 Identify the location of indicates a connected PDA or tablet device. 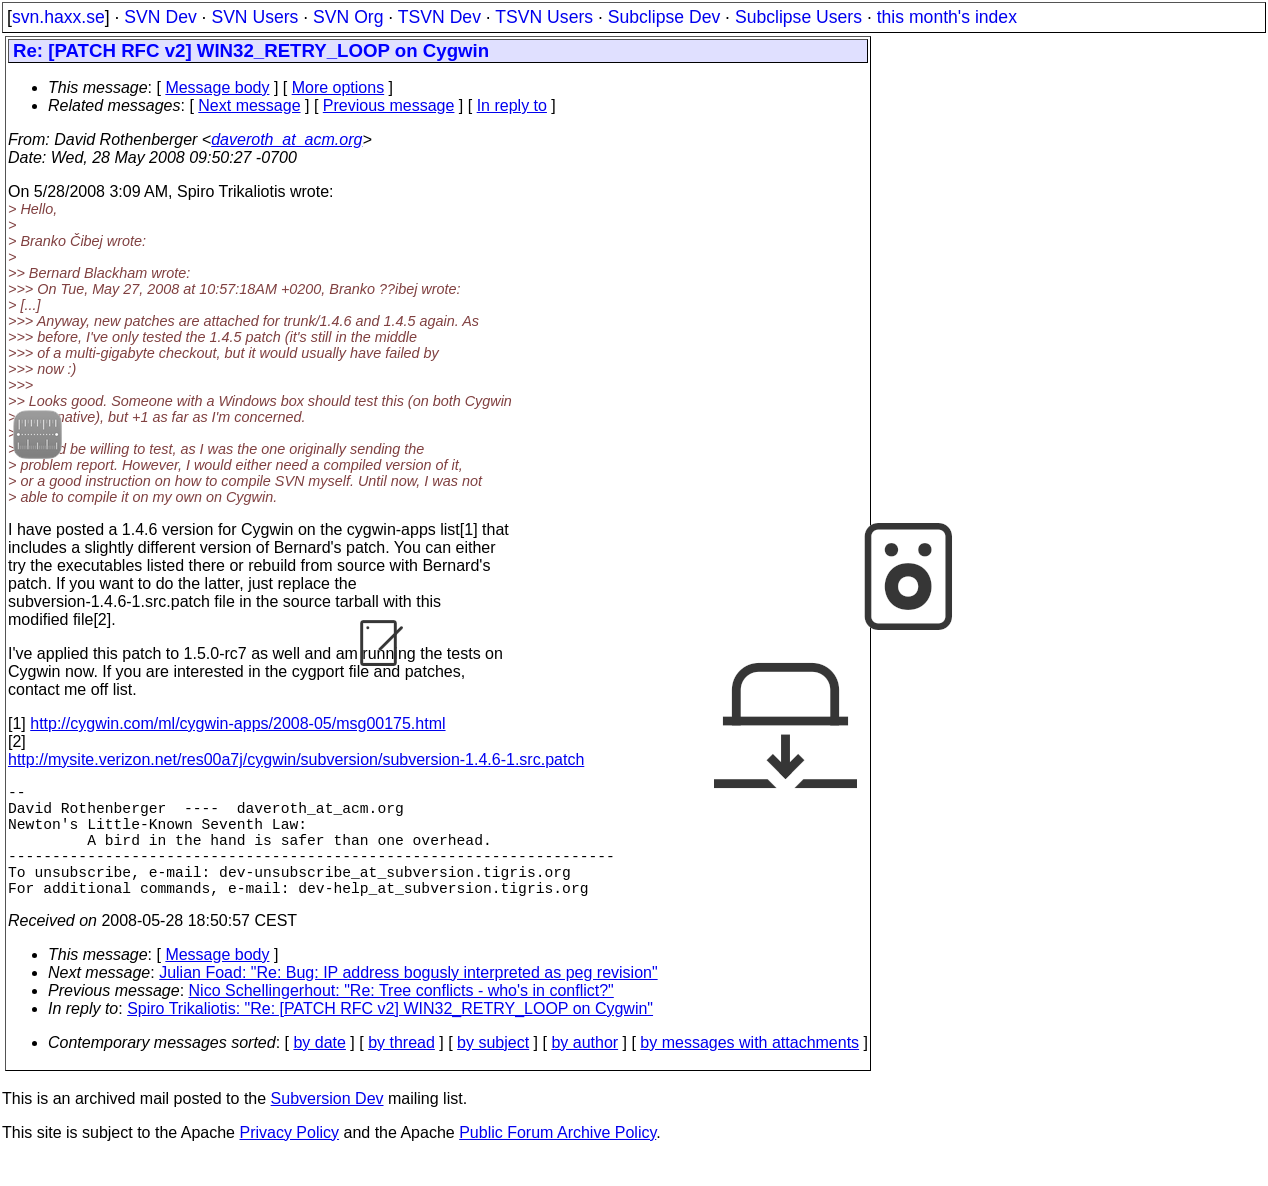
(378, 641).